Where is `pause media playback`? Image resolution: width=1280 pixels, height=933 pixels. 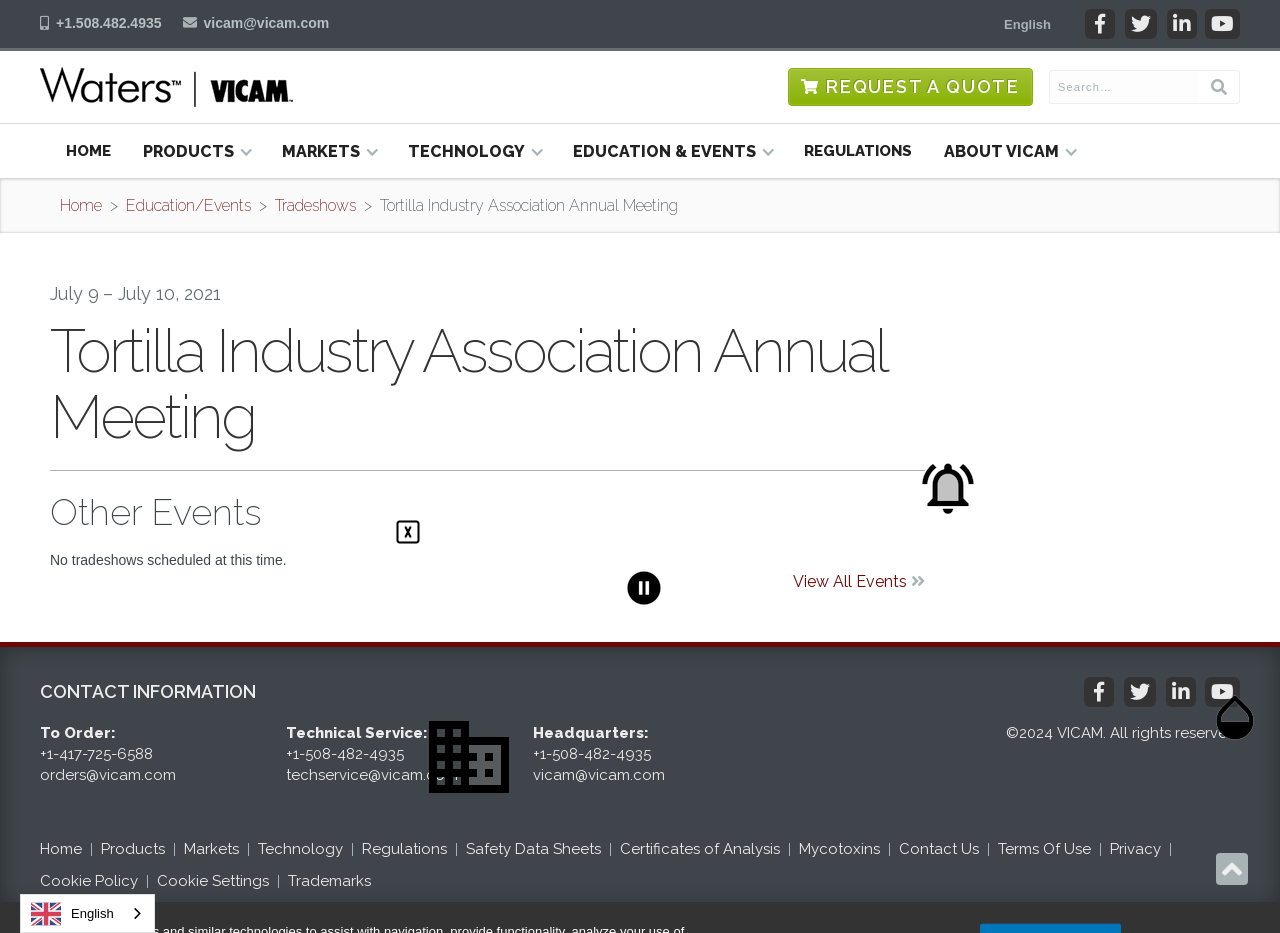 pause media playback is located at coordinates (644, 588).